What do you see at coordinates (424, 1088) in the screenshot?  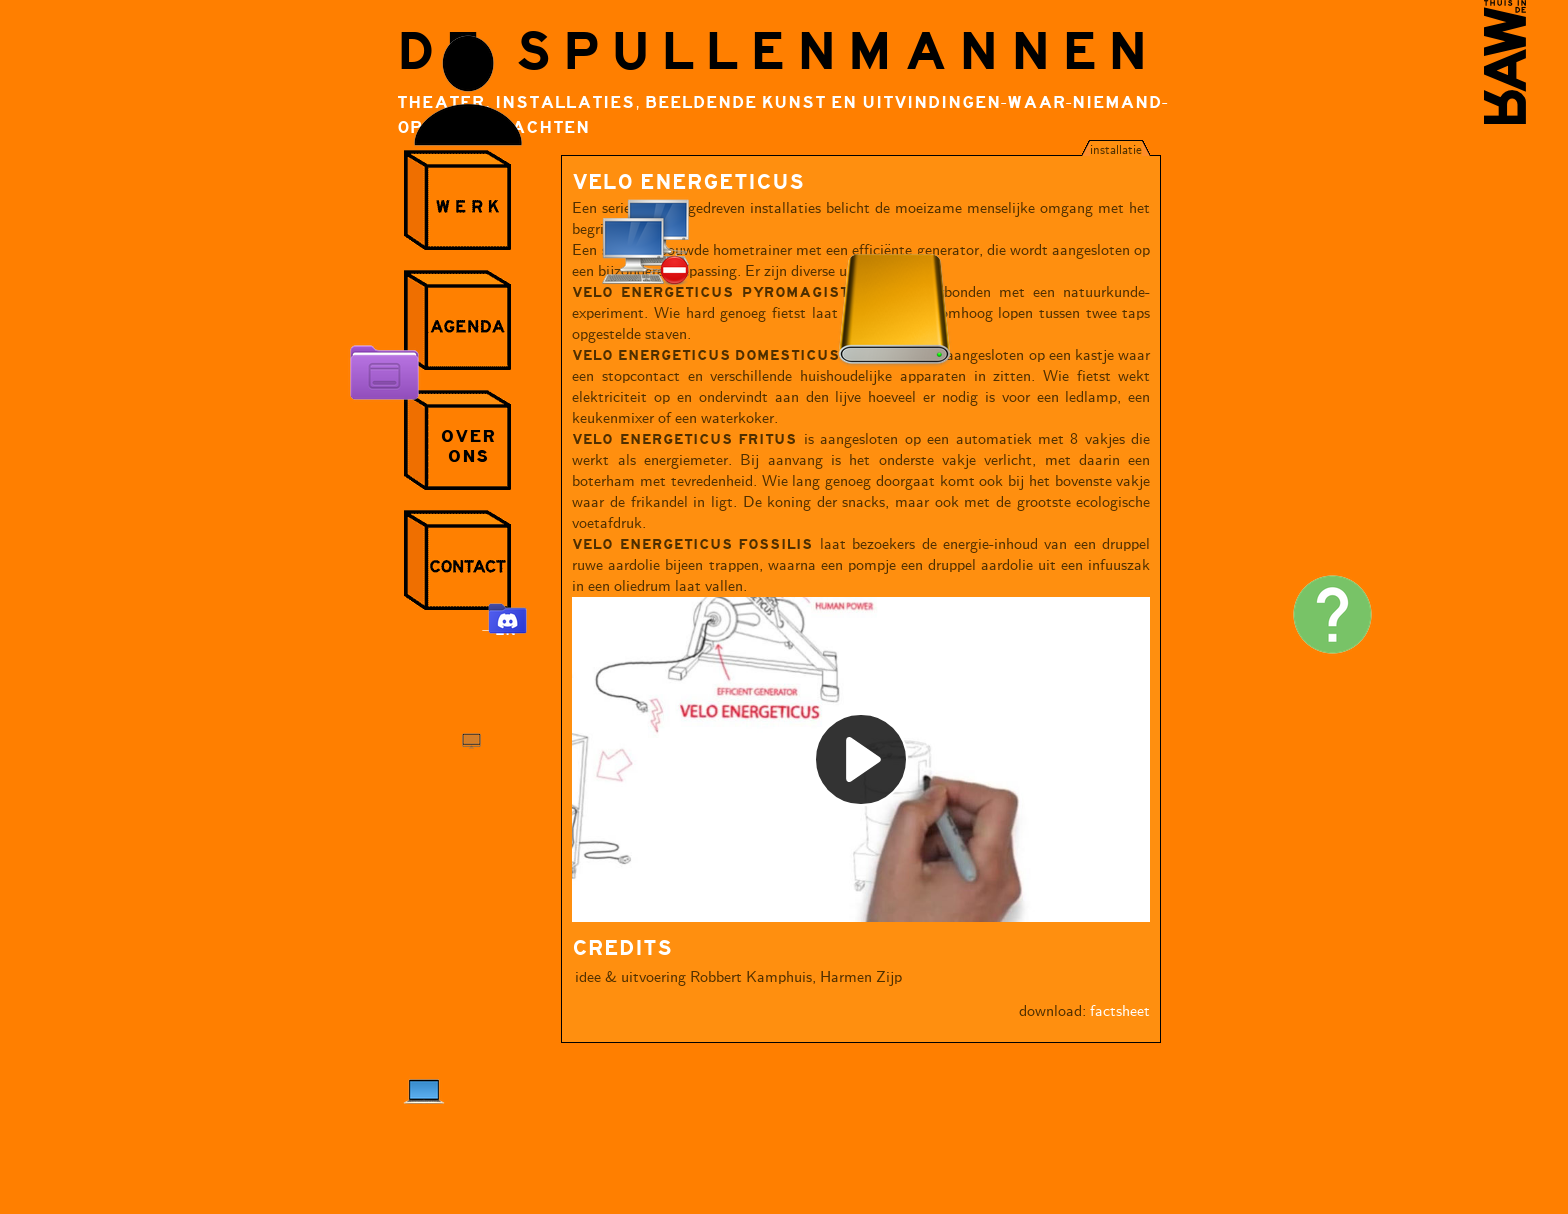 I see `represents a macbook device in system settings` at bounding box center [424, 1088].